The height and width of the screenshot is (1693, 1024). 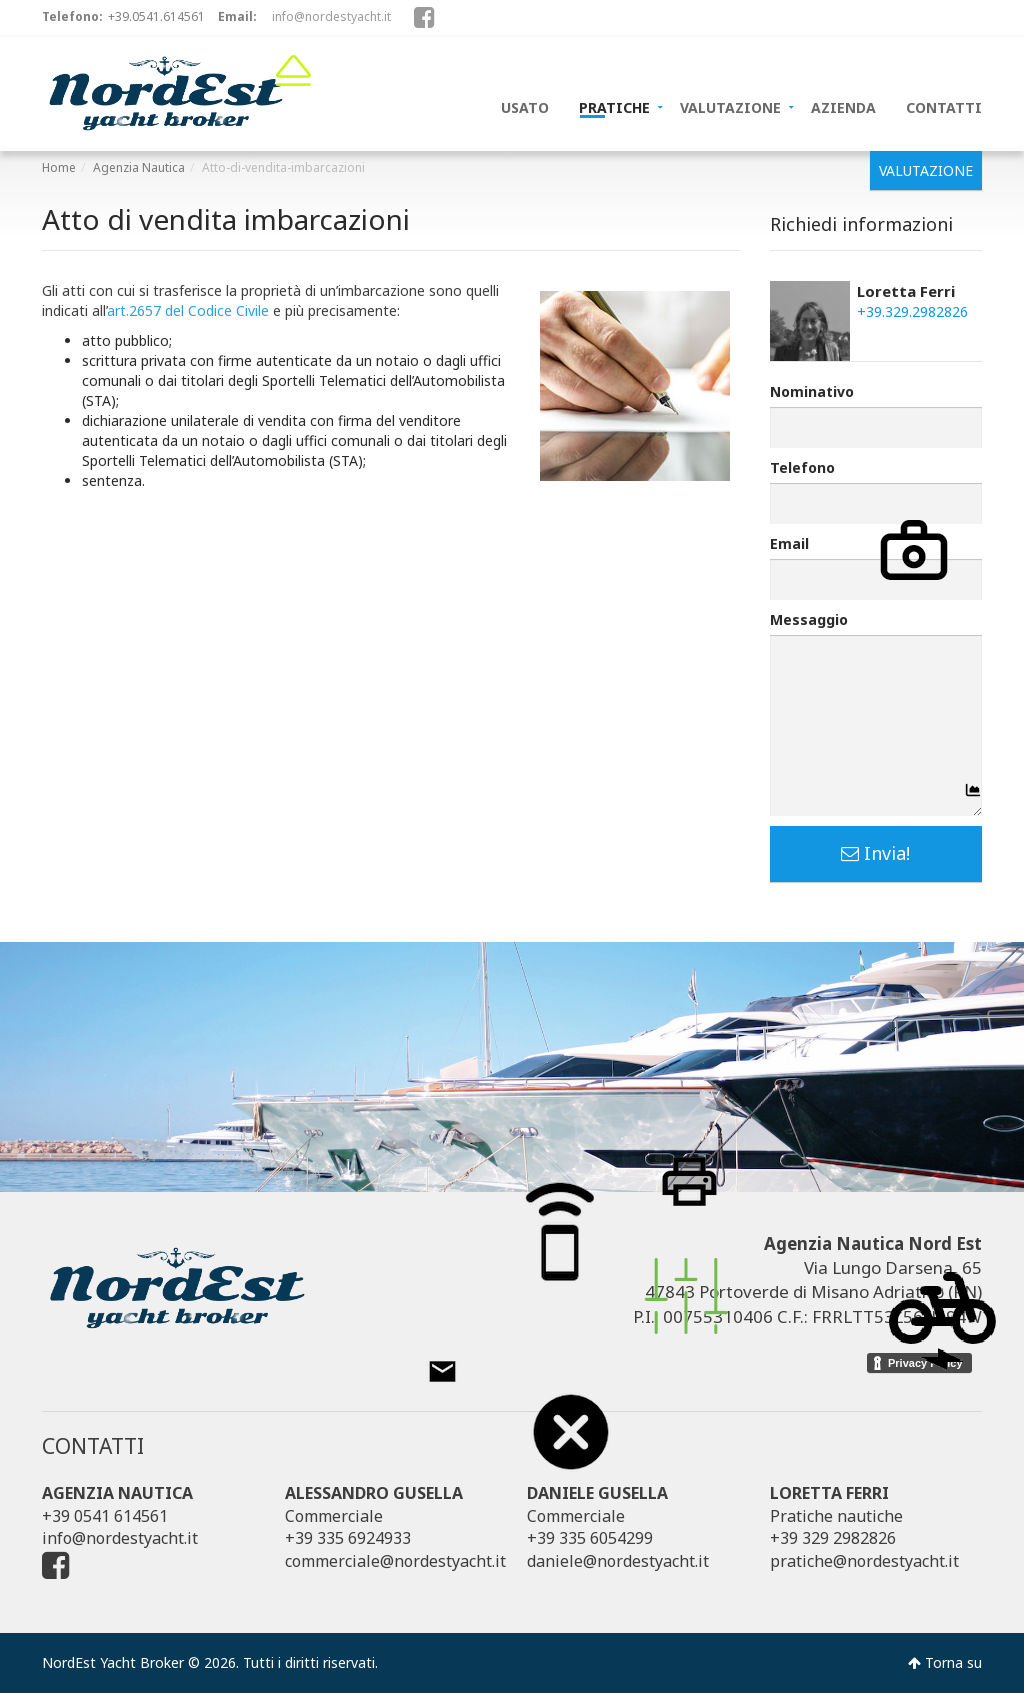 I want to click on go back and down in navigation, so click(x=894, y=1024).